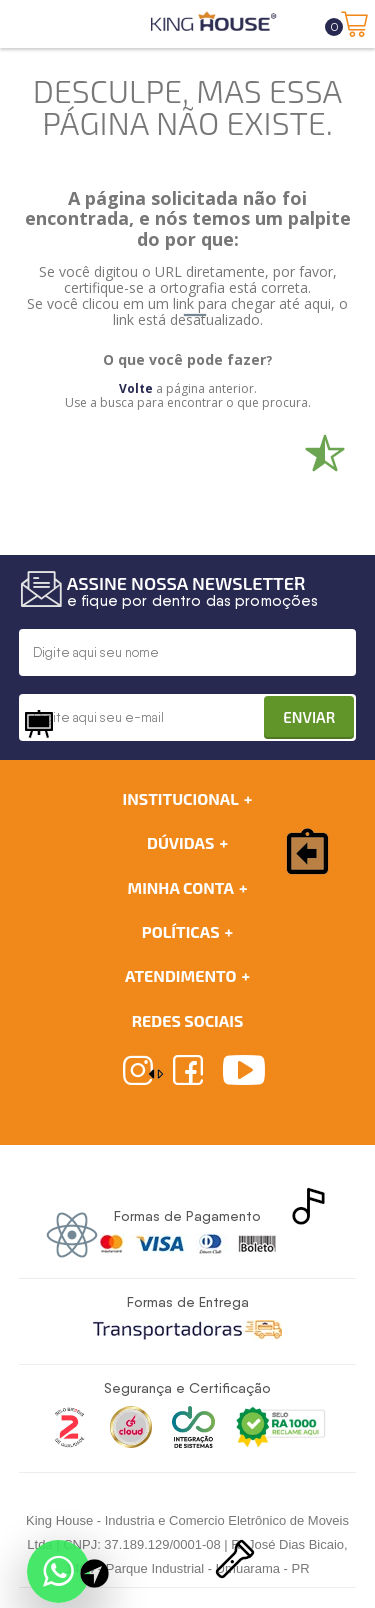 This screenshot has height=1608, width=375. What do you see at coordinates (94, 1573) in the screenshot?
I see `navigate to current location` at bounding box center [94, 1573].